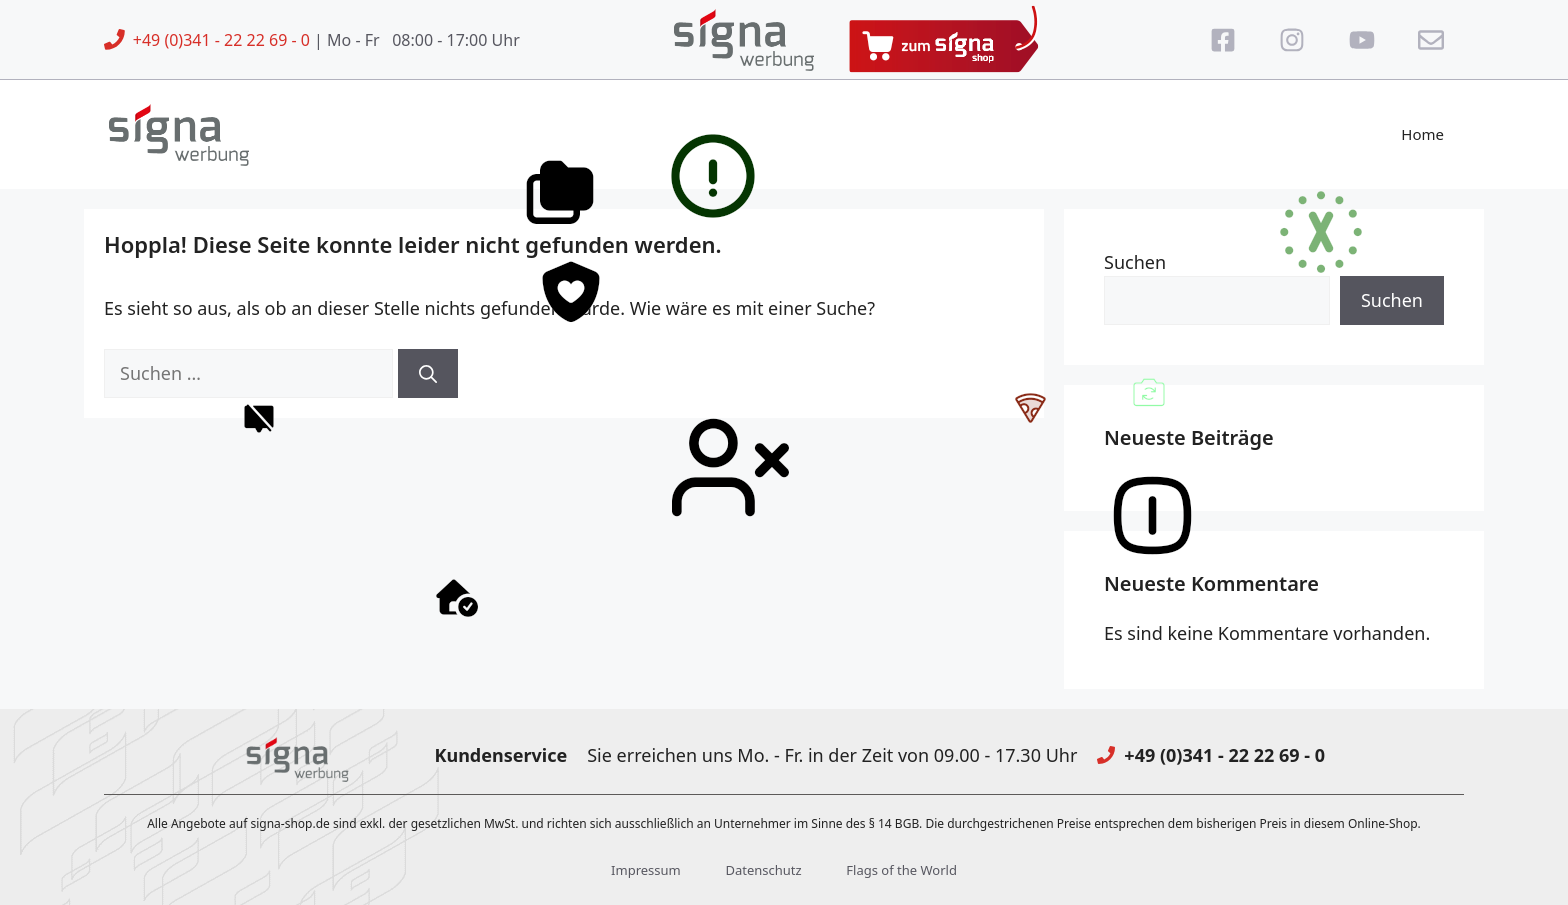  What do you see at coordinates (571, 292) in the screenshot?
I see `health or medical protection status` at bounding box center [571, 292].